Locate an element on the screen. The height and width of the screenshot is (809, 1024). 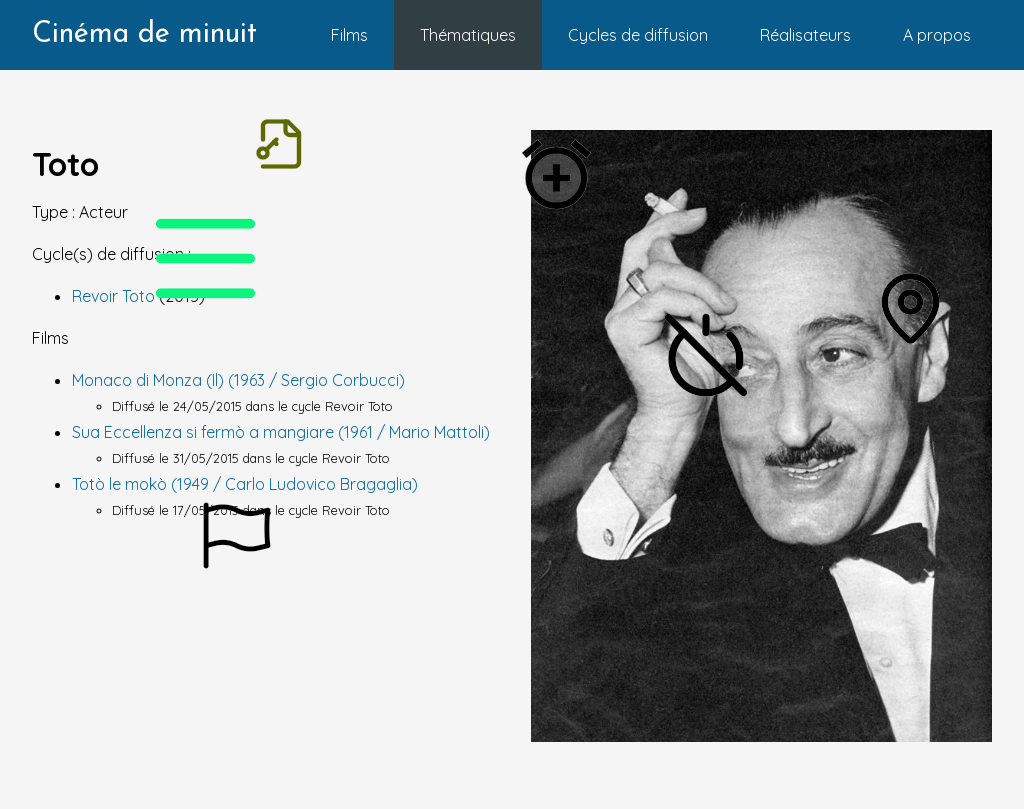
flag or report content is located at coordinates (236, 535).